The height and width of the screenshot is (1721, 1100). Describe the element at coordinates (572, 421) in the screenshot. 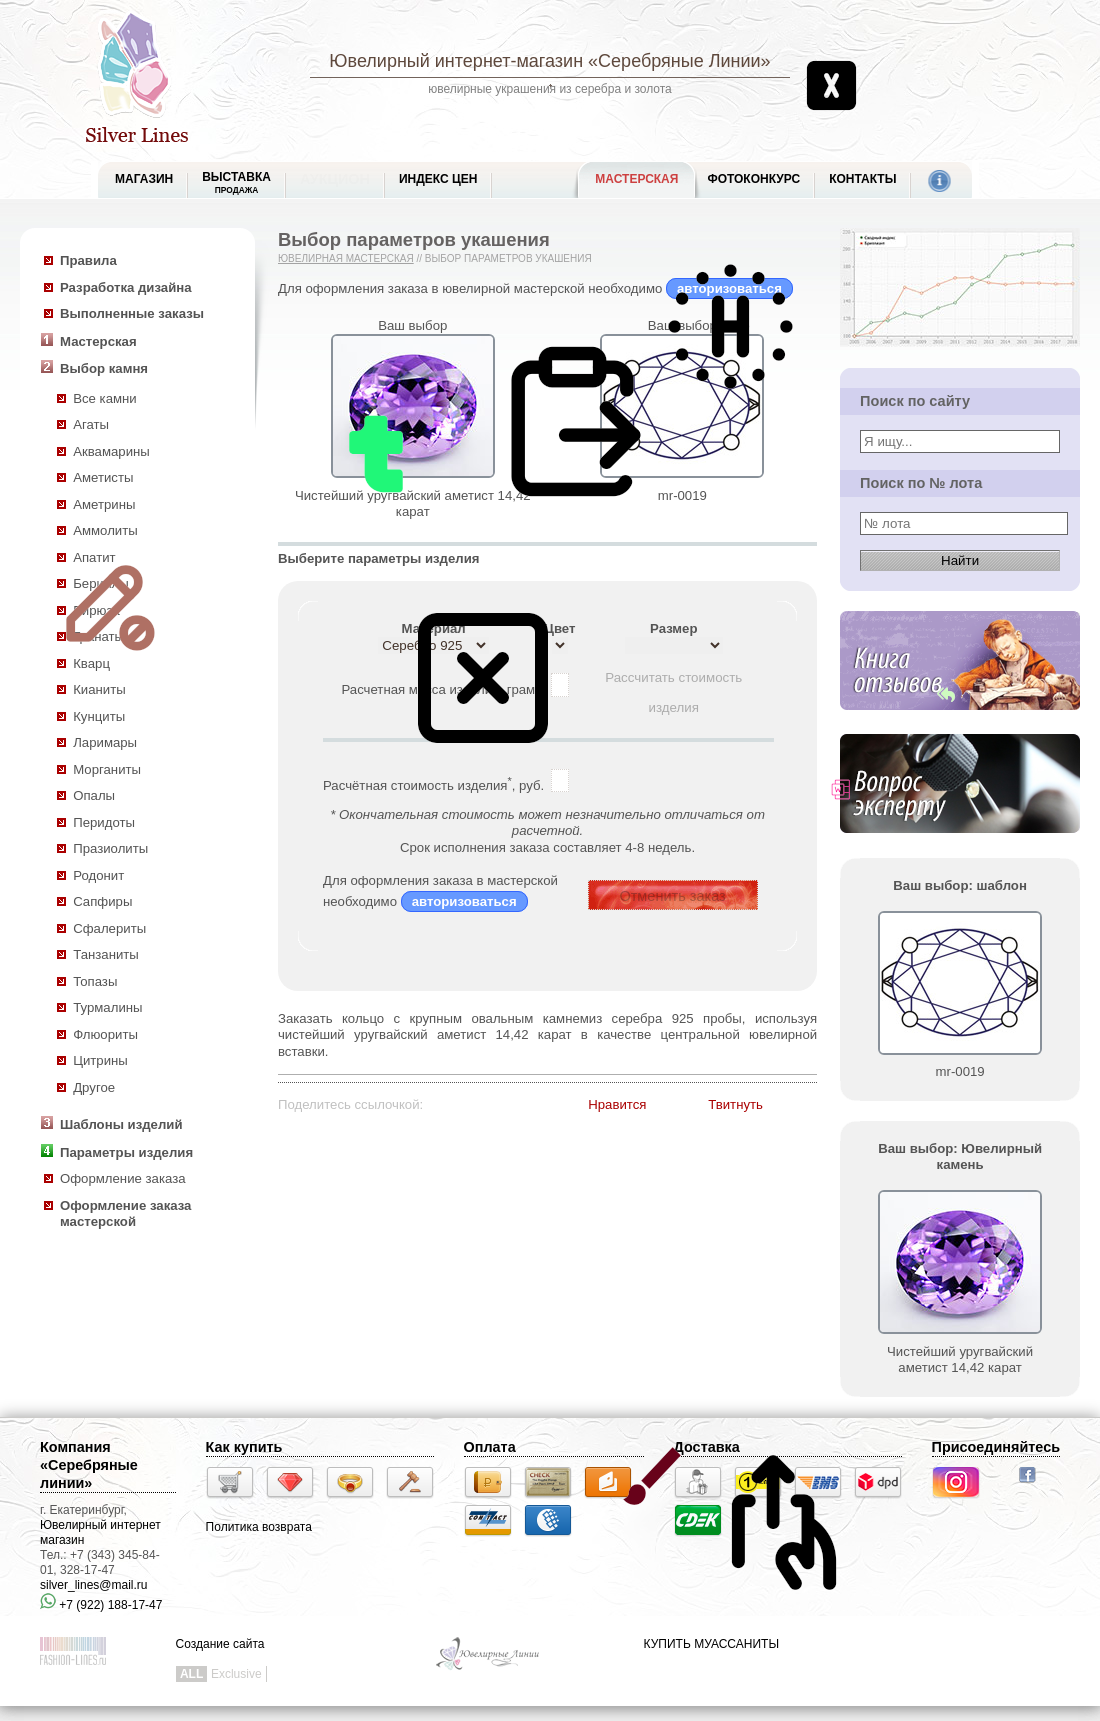

I see `paste content from clipboard` at that location.